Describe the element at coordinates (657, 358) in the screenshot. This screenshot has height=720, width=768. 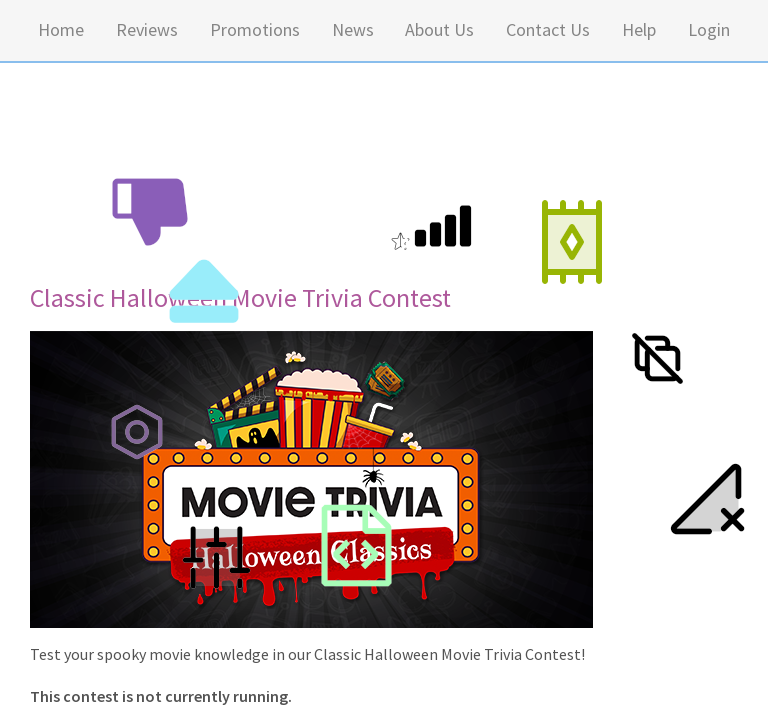
I see `copy function disabled or unavailable` at that location.